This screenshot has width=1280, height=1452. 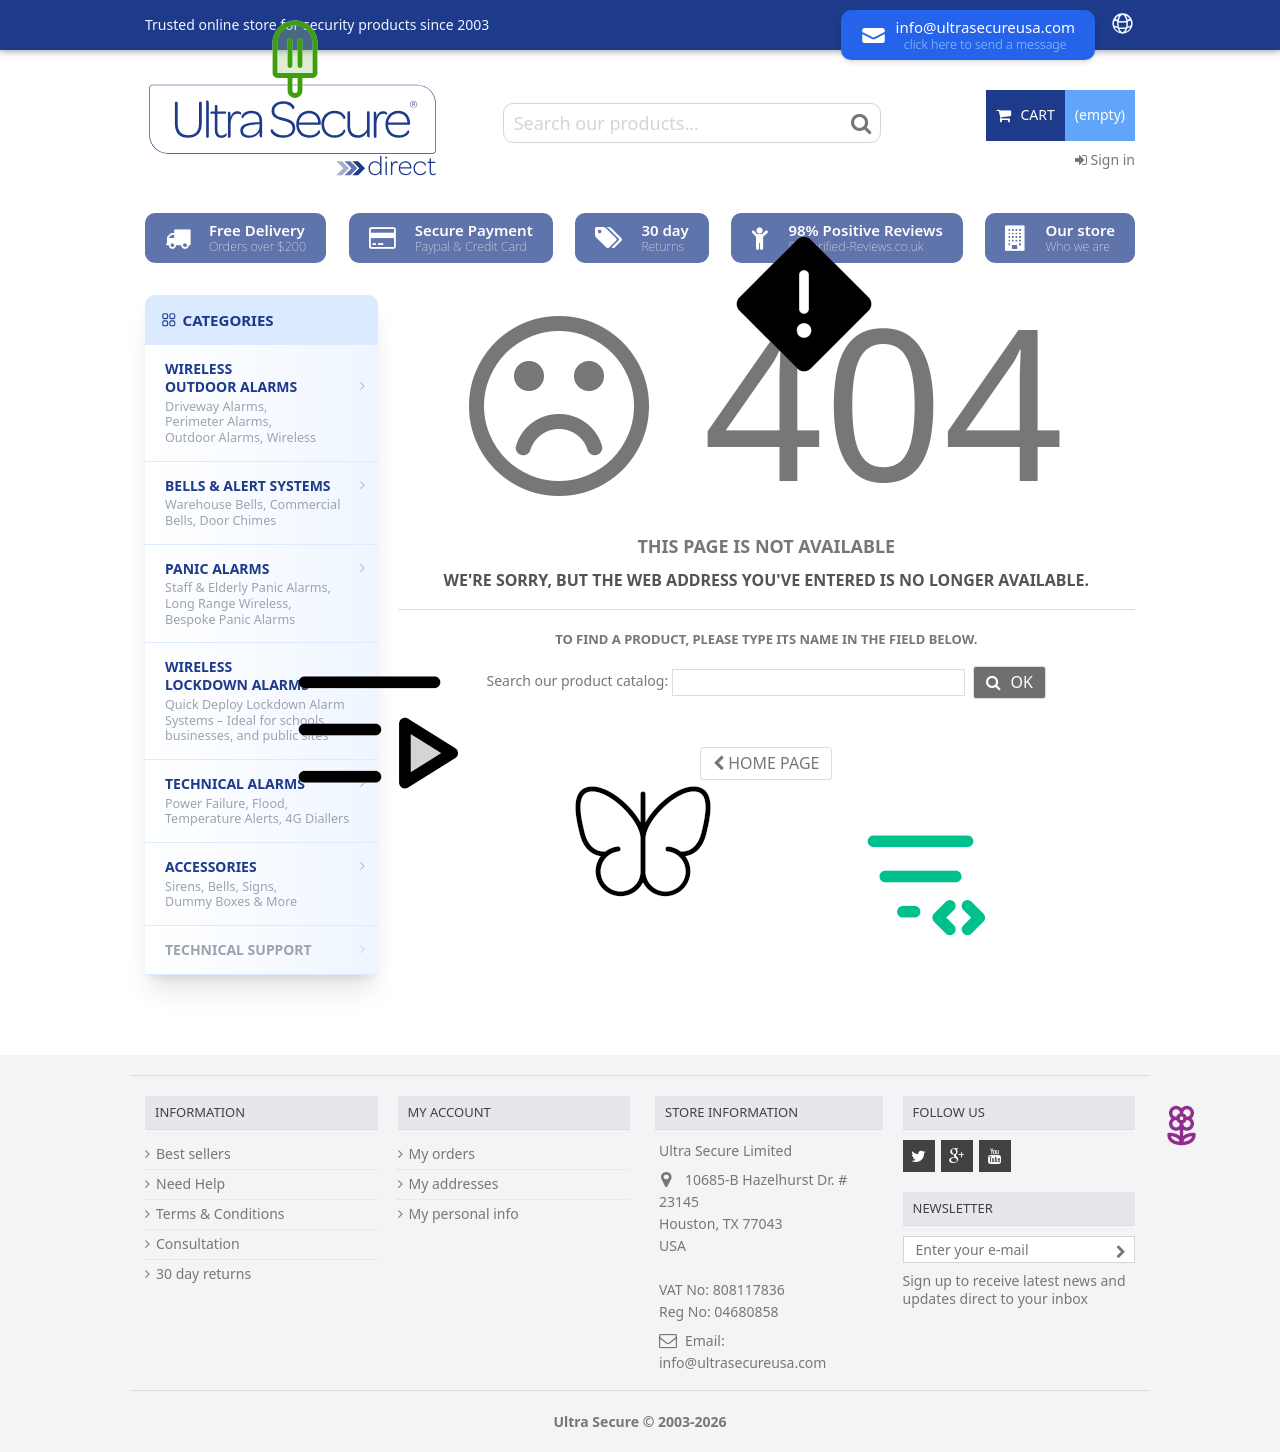 I want to click on access garden or plant care features, so click(x=1181, y=1125).